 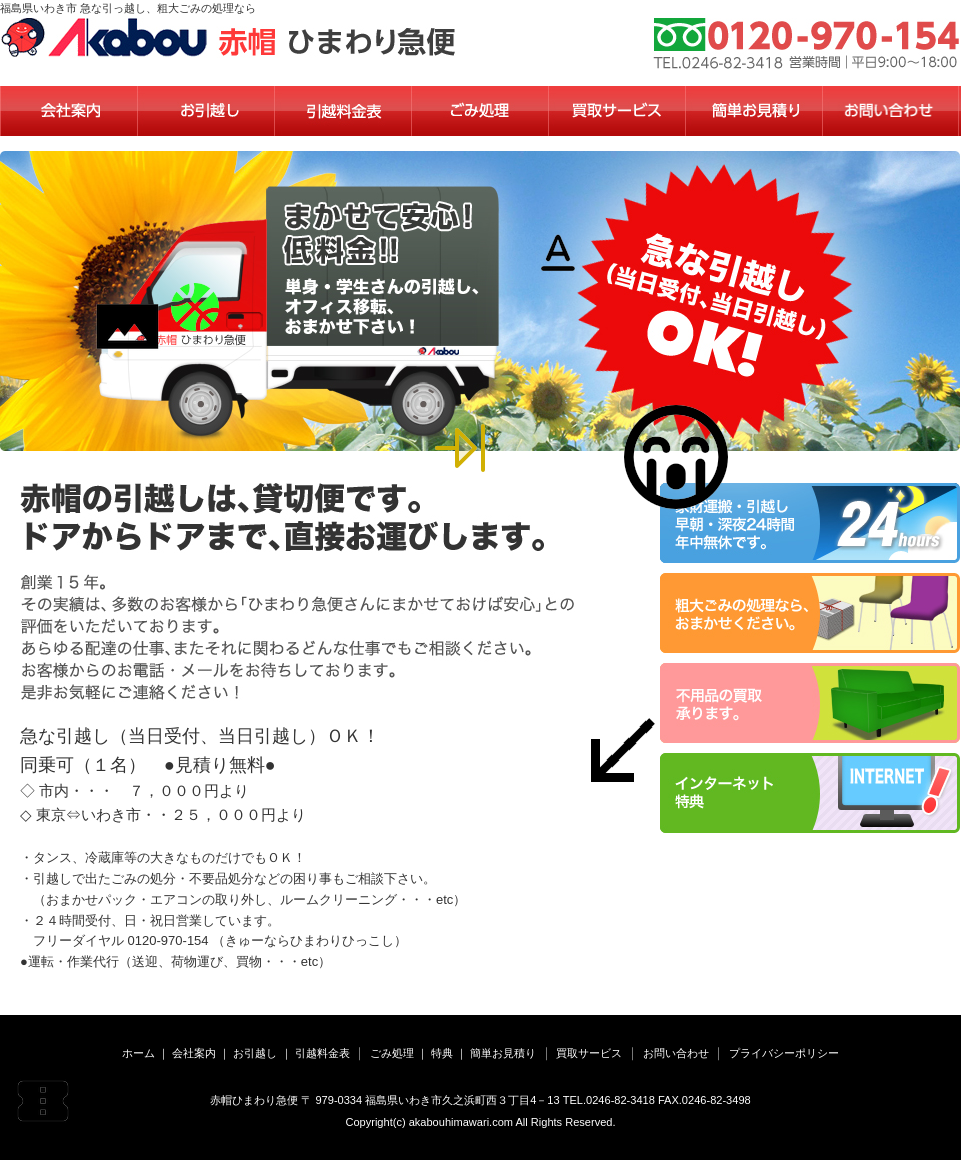 What do you see at coordinates (558, 254) in the screenshot?
I see `change text formatting options` at bounding box center [558, 254].